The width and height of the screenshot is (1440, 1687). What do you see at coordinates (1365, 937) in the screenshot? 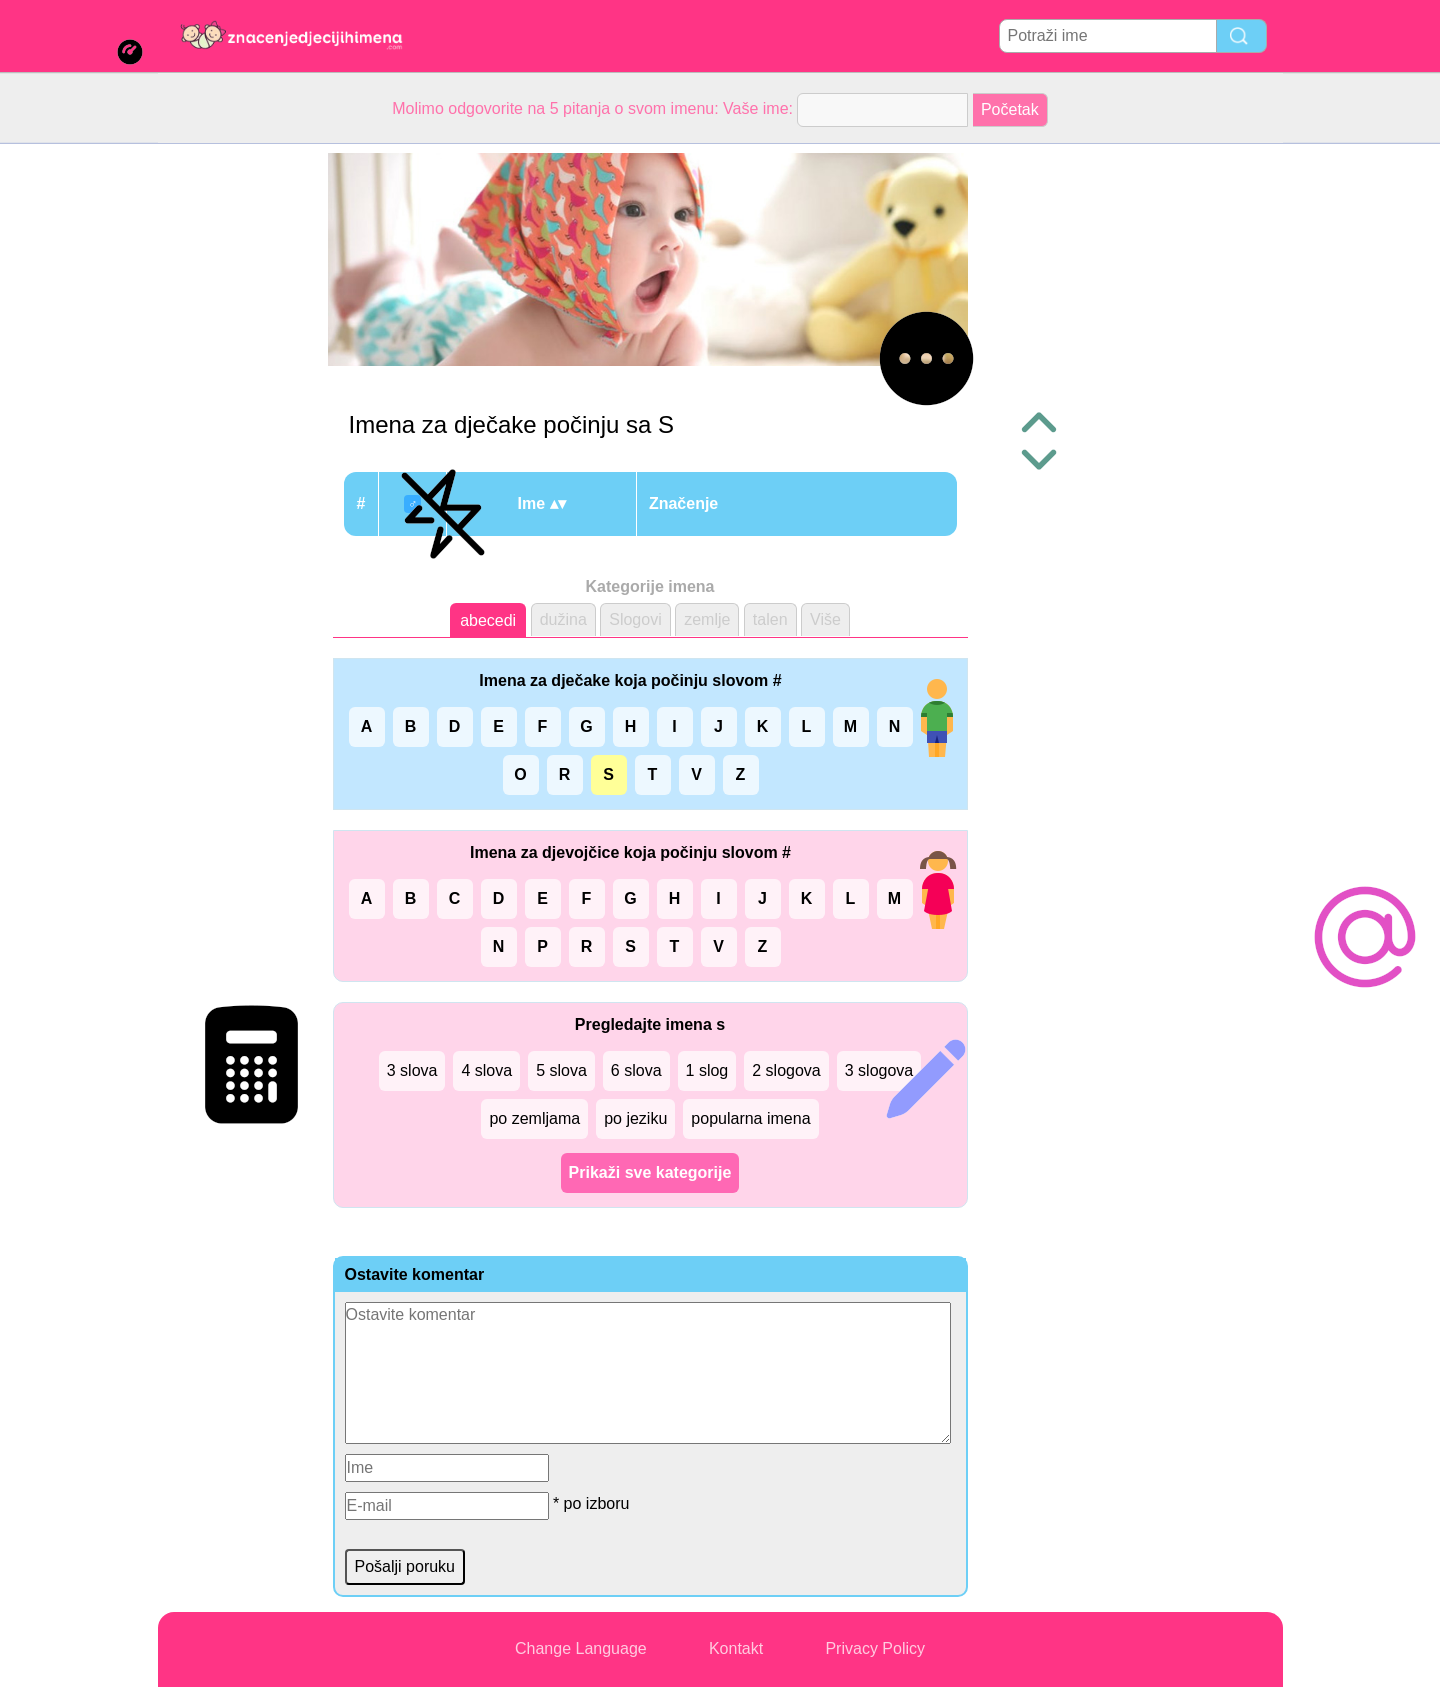
I see `mention a user in a post or comment` at bounding box center [1365, 937].